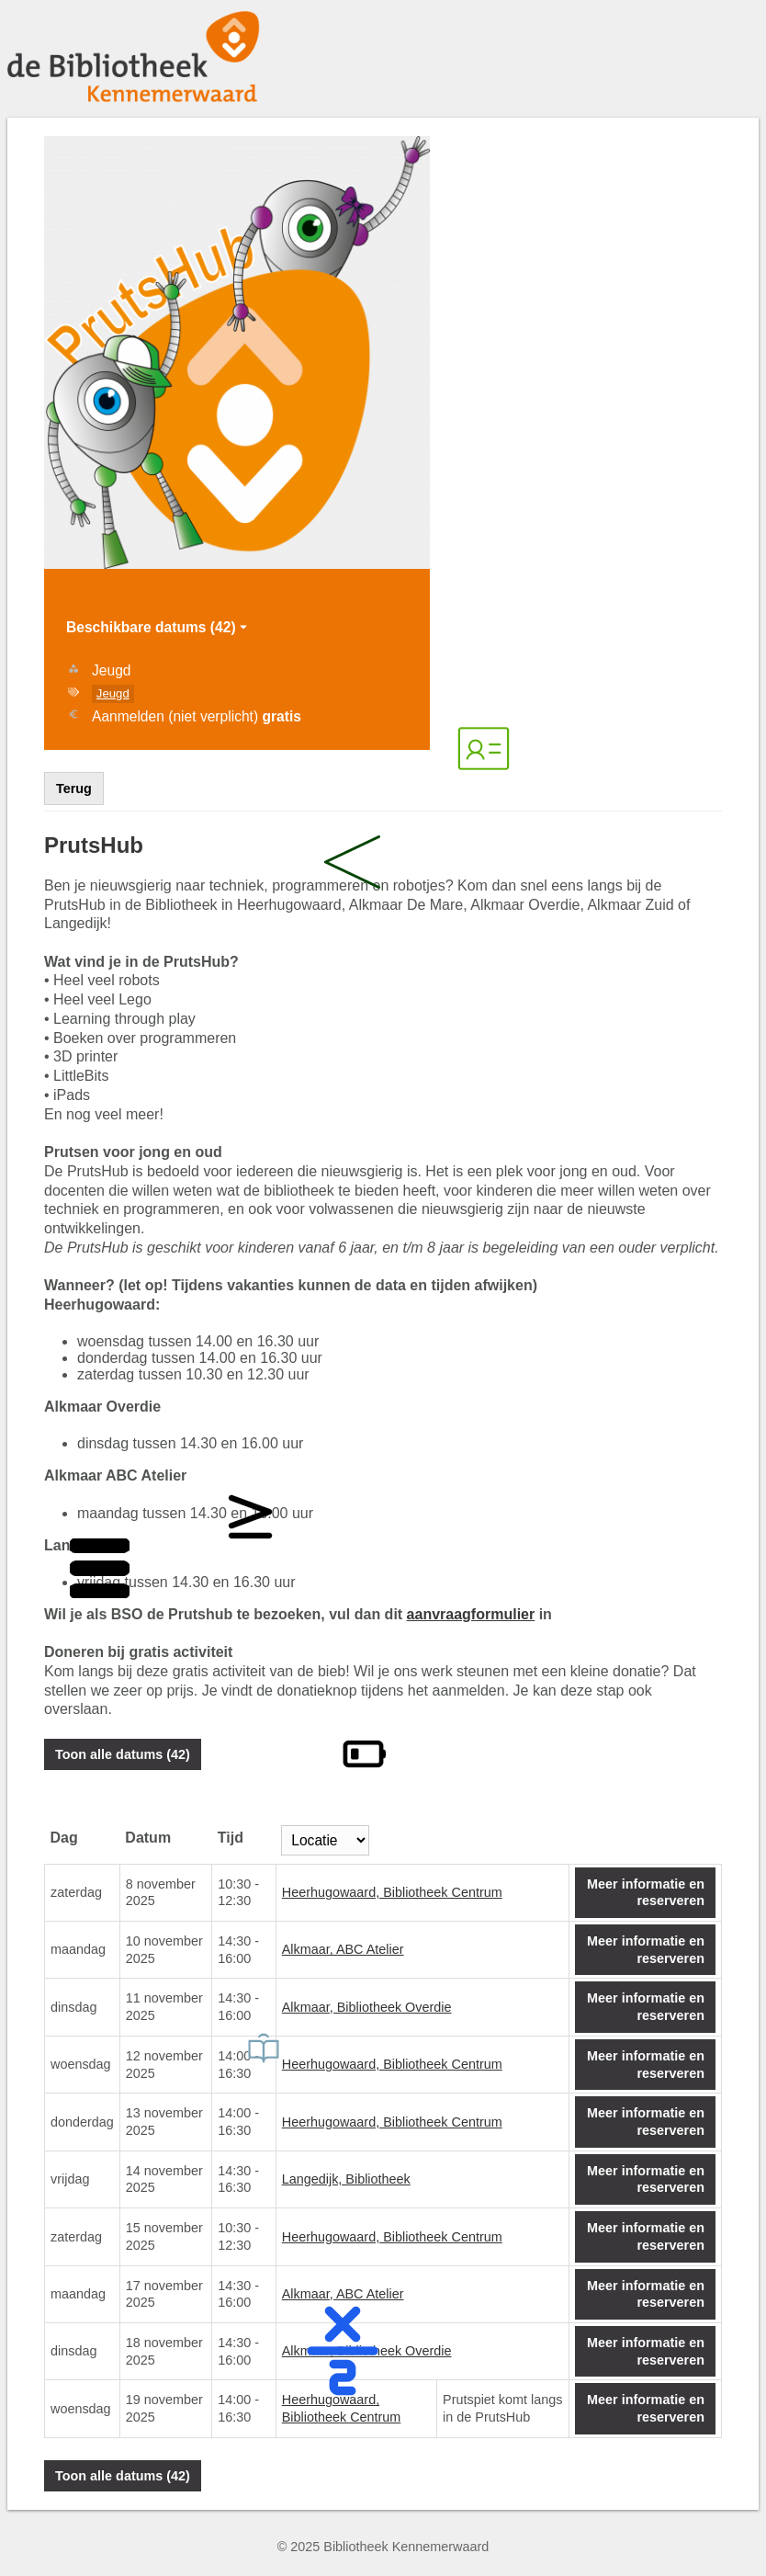 The width and height of the screenshot is (766, 2576). What do you see at coordinates (249, 1517) in the screenshot?
I see `greater than or equal to mathematical operator` at bounding box center [249, 1517].